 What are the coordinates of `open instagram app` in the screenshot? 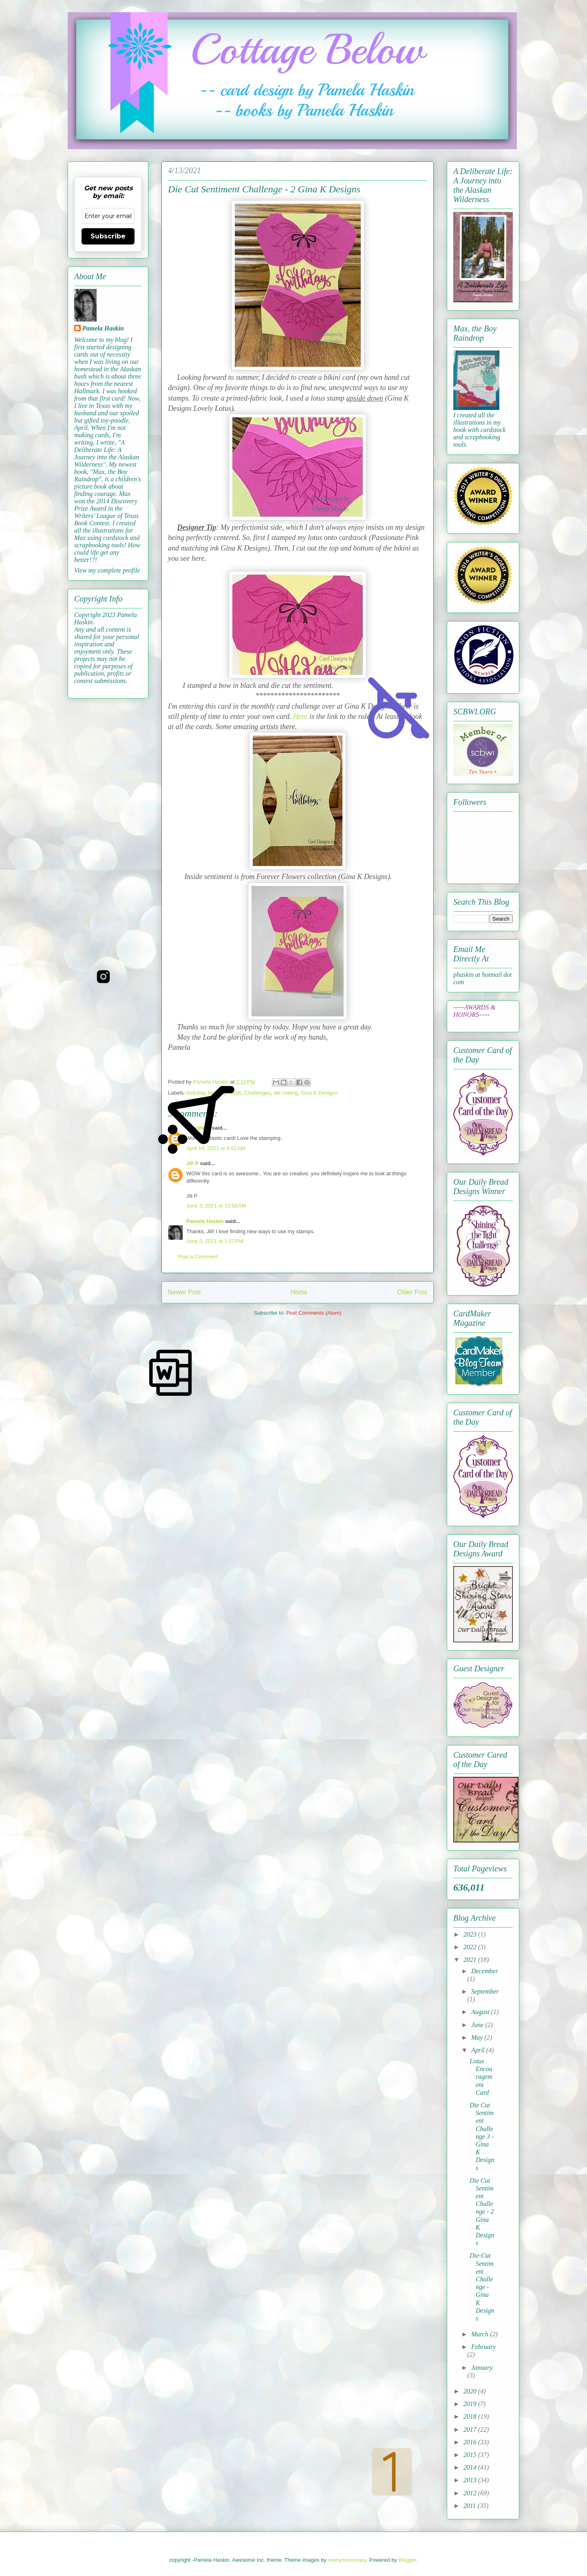 It's located at (103, 976).